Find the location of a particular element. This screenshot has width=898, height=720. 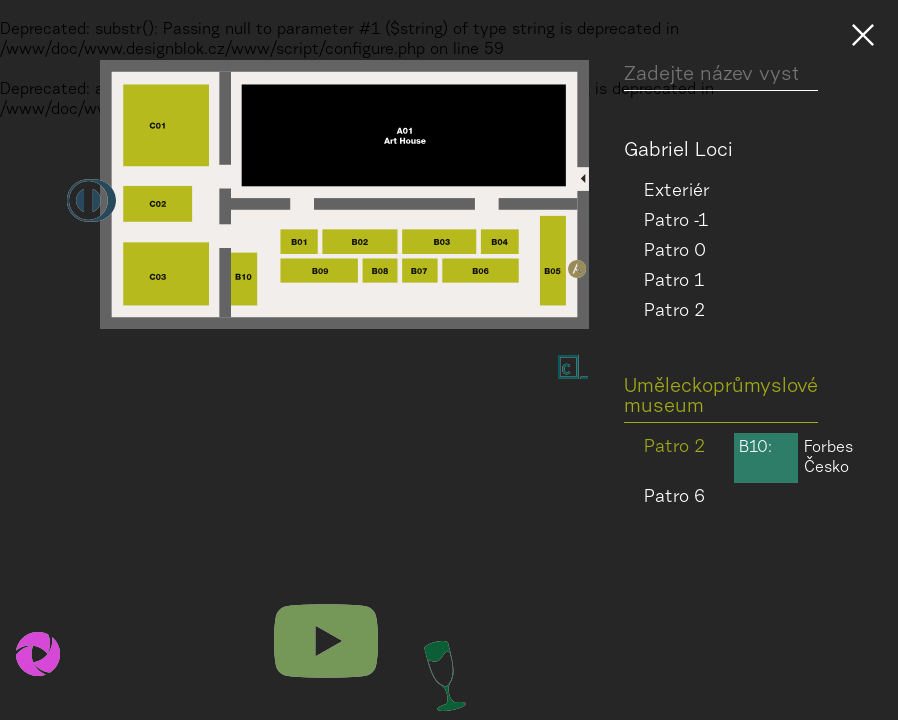

open YouTube app is located at coordinates (326, 641).